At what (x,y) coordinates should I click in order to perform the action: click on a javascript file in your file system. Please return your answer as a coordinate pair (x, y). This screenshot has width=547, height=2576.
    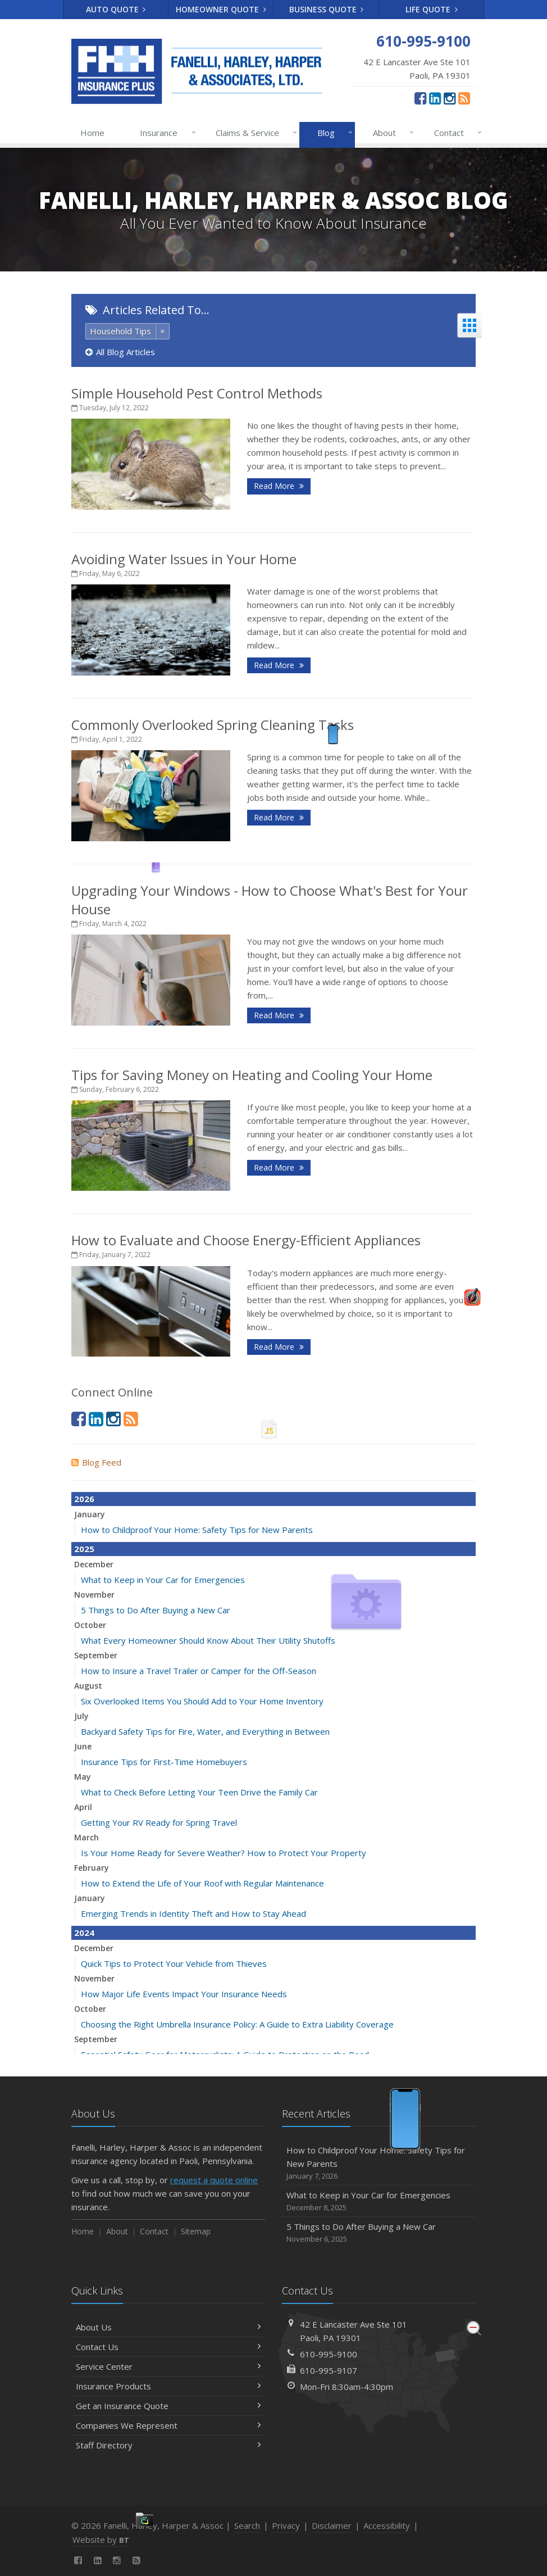
    Looking at the image, I should click on (269, 1429).